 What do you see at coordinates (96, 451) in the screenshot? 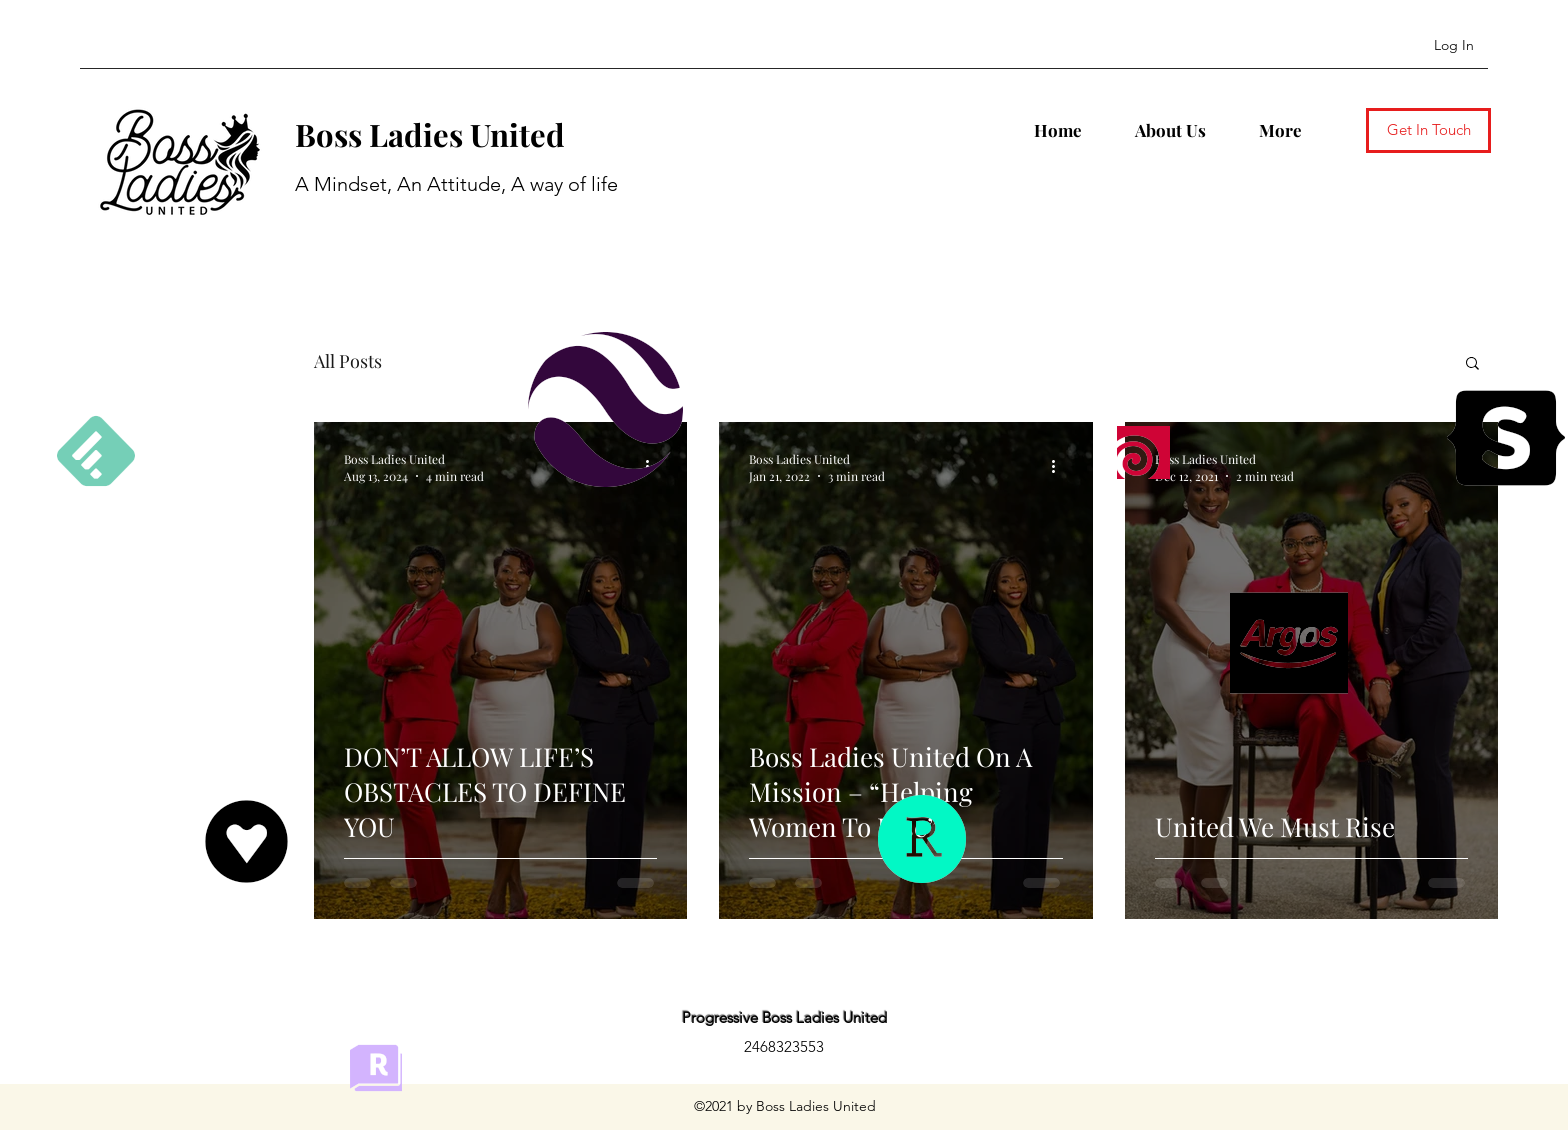
I see `open Feedly app` at bounding box center [96, 451].